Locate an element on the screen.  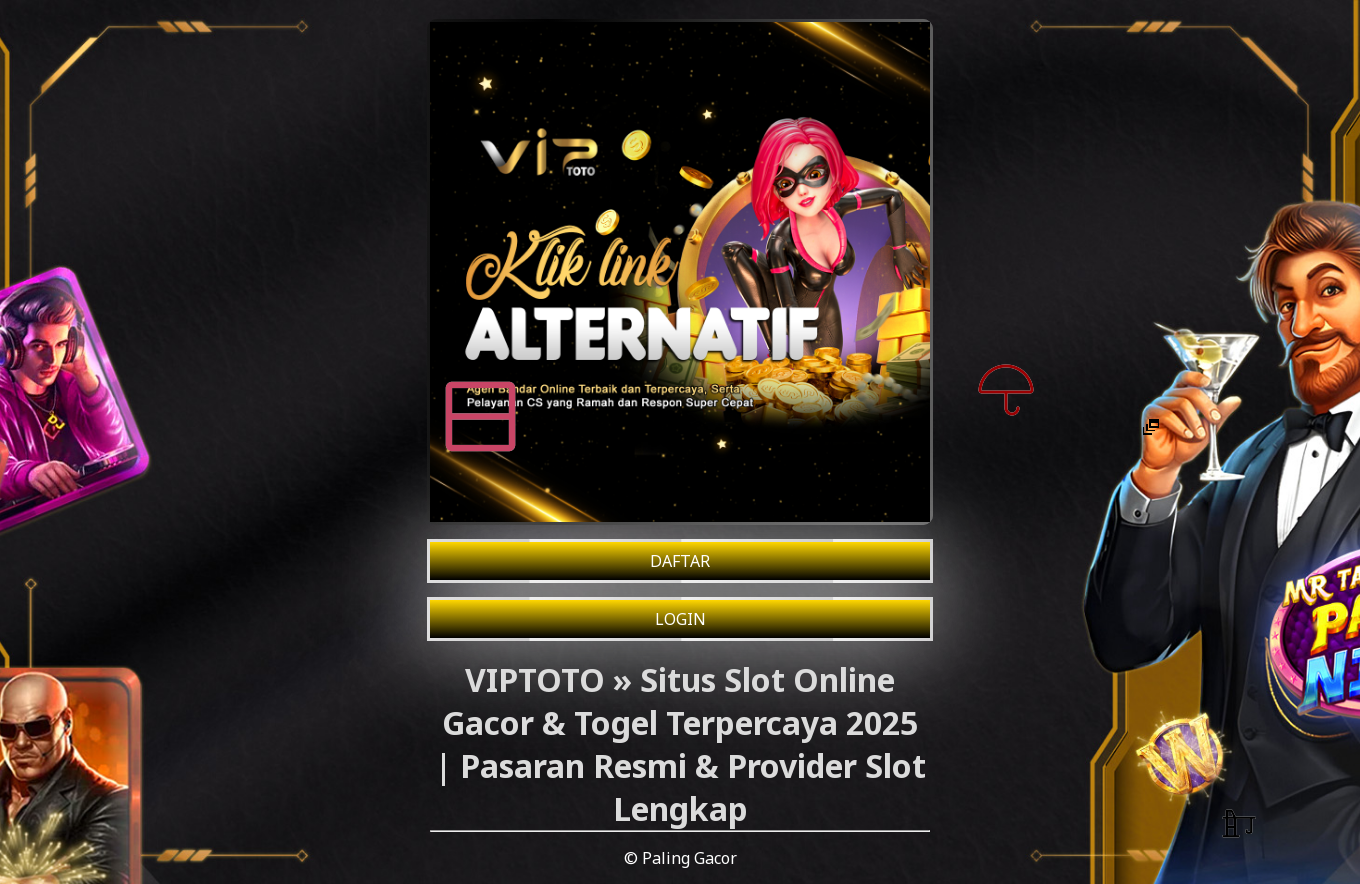
view dynamic or live feed content is located at coordinates (1151, 427).